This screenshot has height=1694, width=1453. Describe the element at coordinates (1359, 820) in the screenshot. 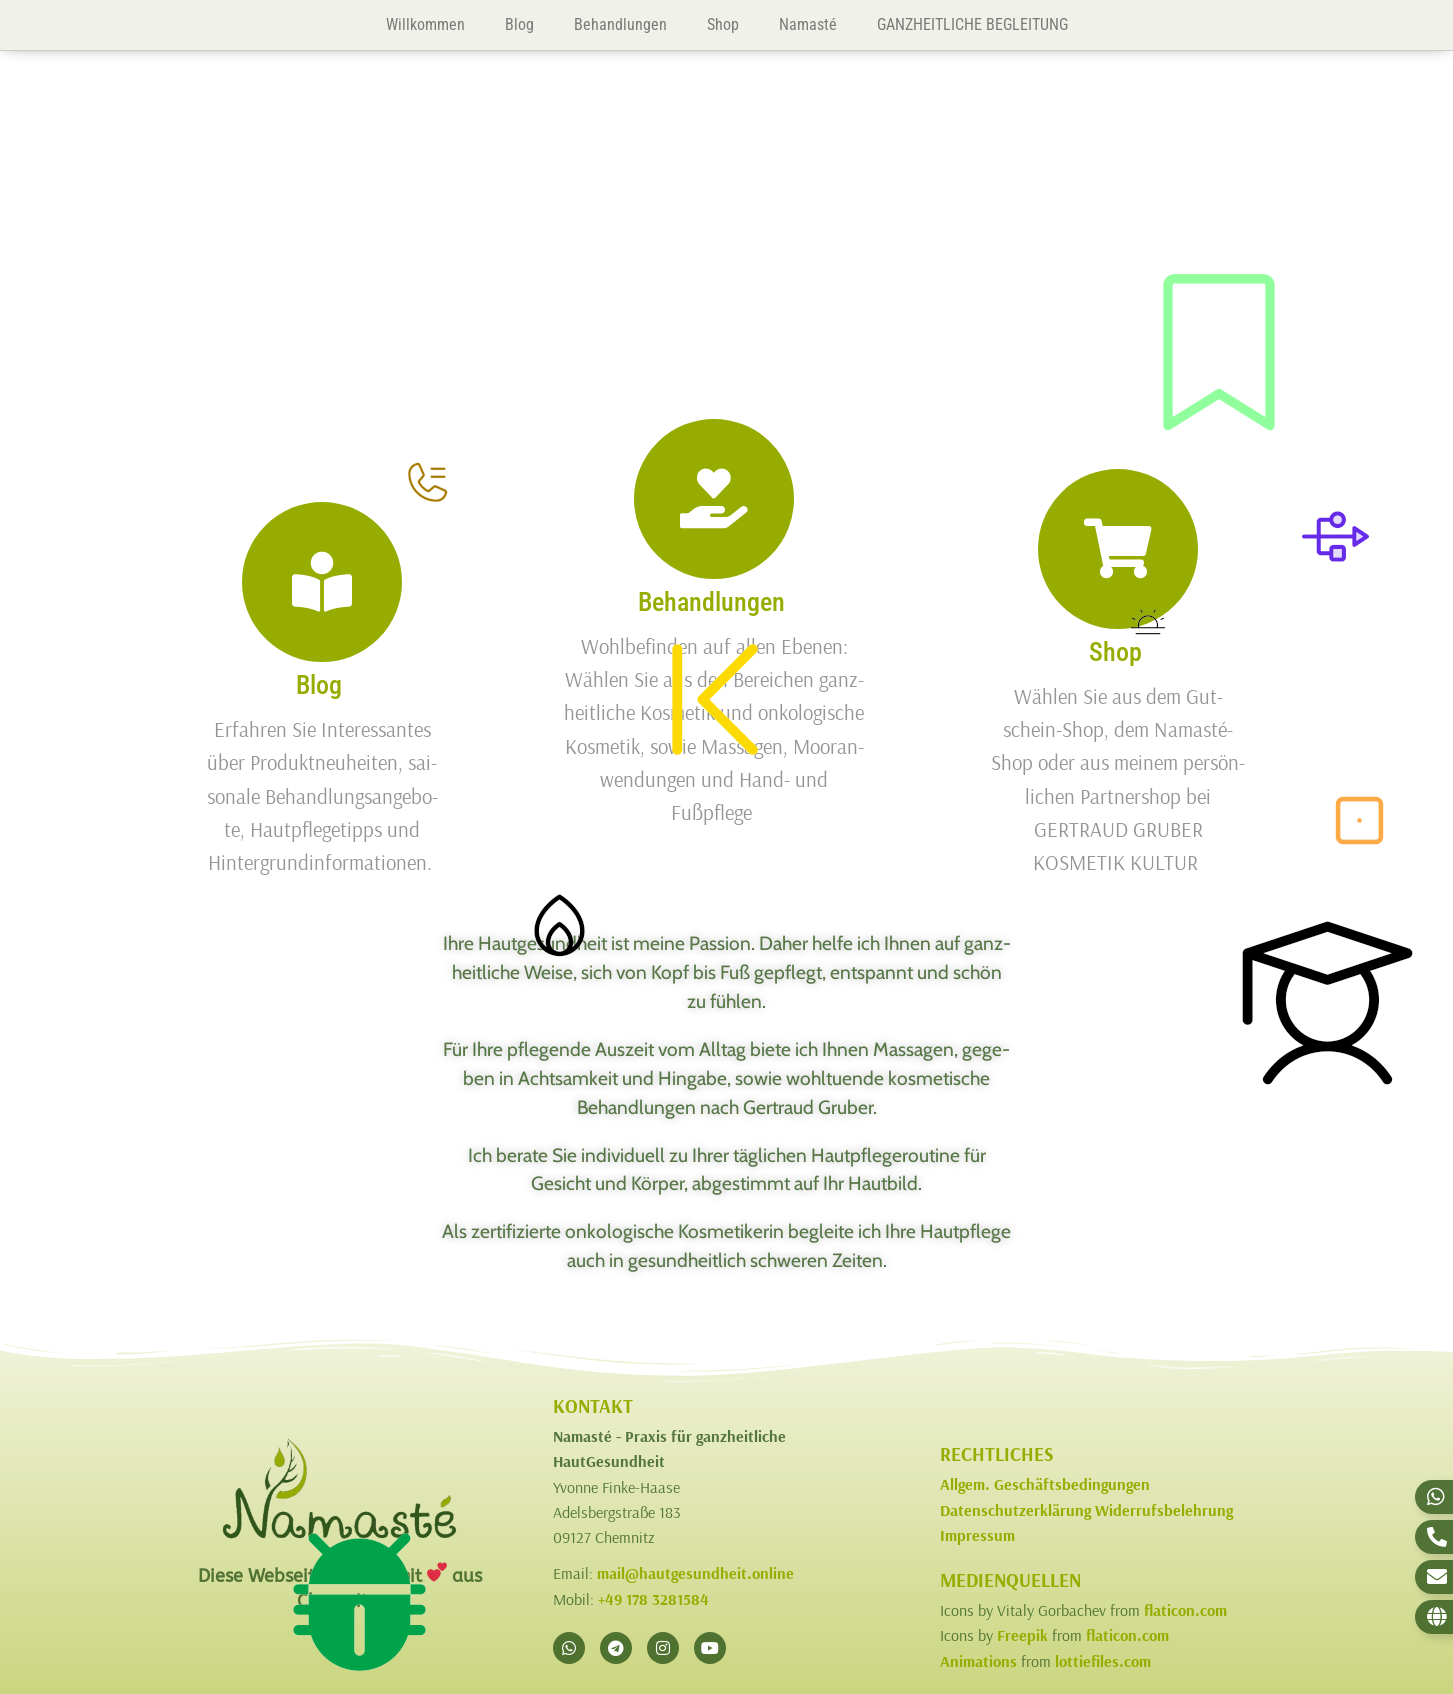

I see `roll the dice or generate a random result` at that location.